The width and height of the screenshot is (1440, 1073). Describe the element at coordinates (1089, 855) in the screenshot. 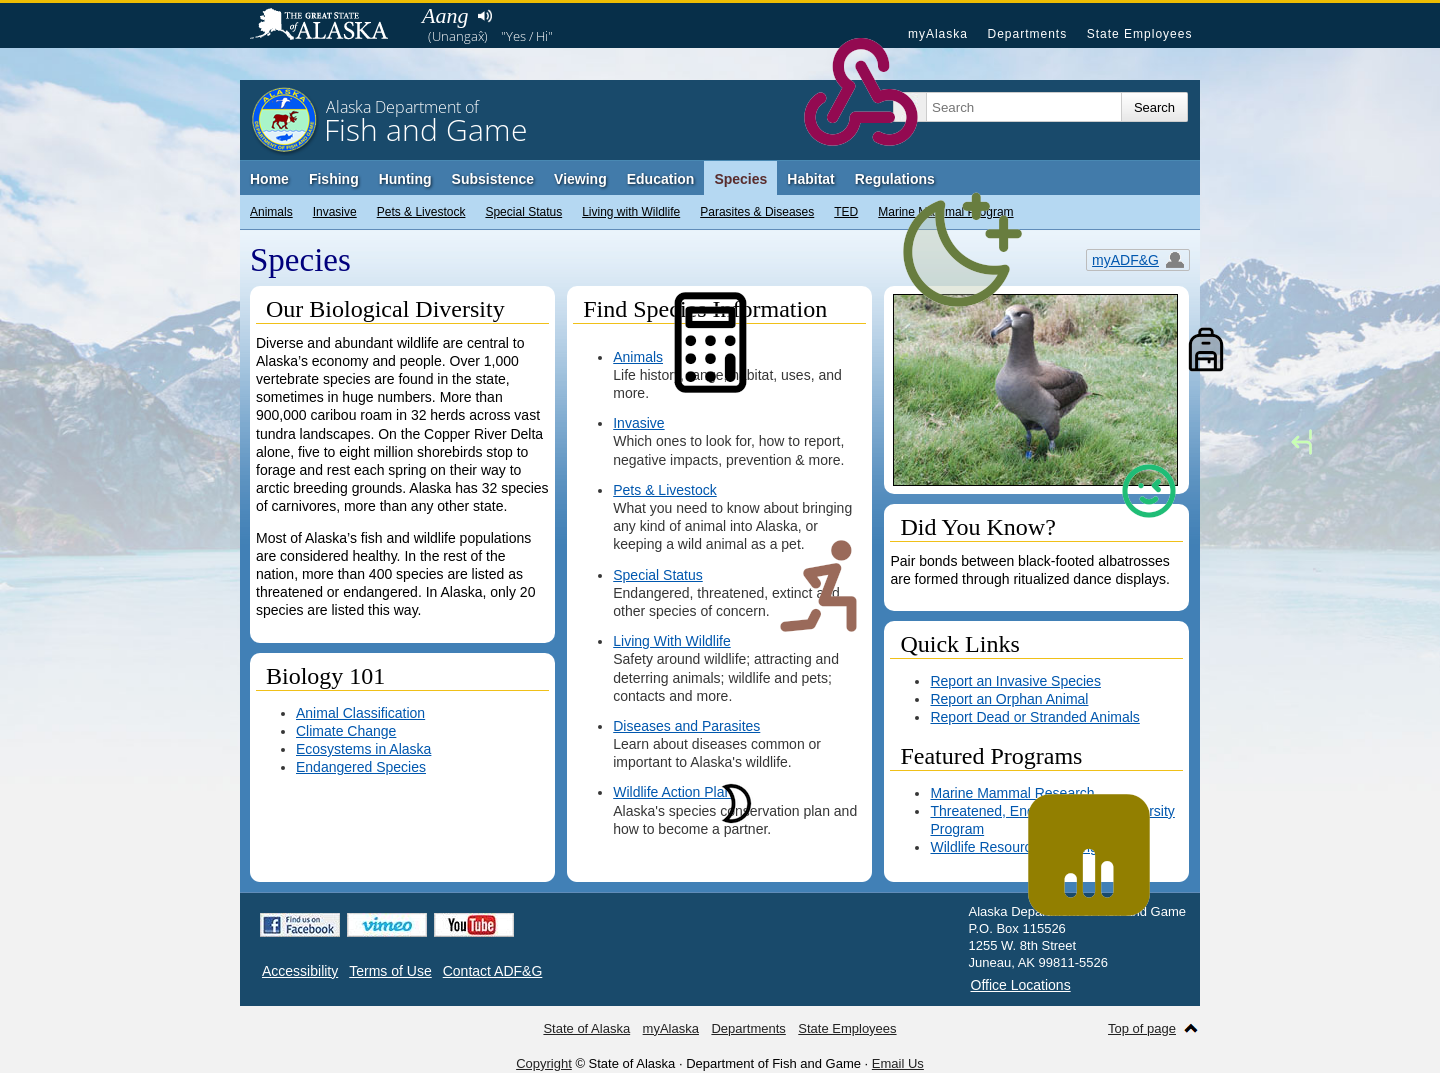

I see `align content to bottom center of container` at that location.